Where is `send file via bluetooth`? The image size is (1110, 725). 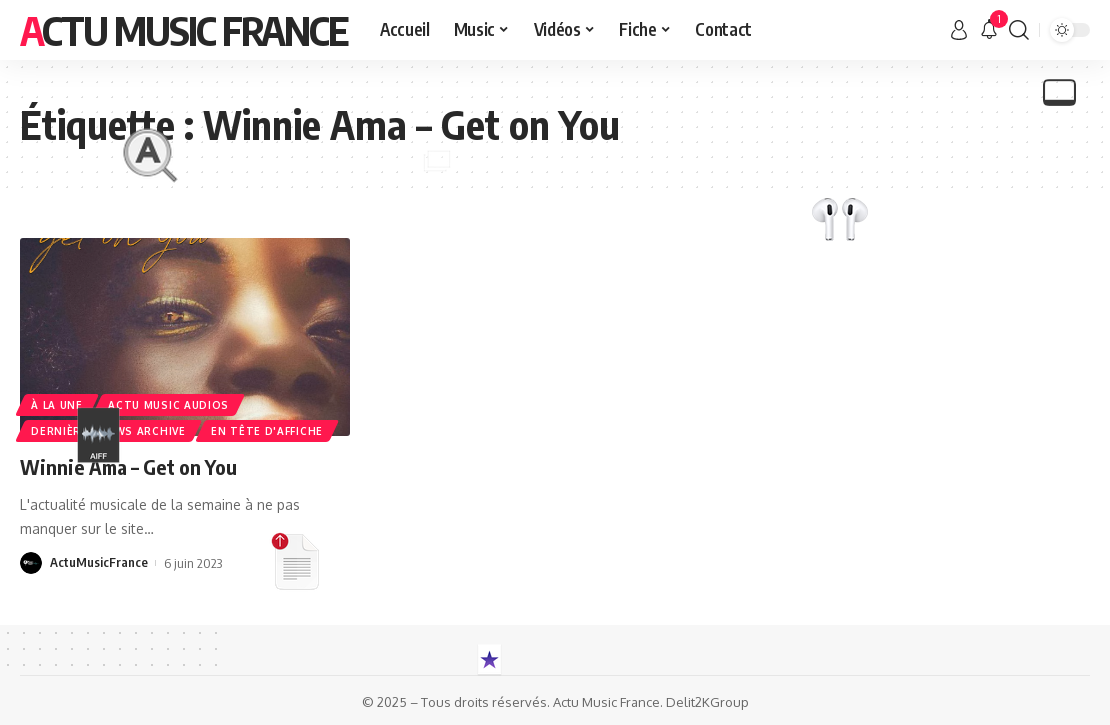 send file via bluetooth is located at coordinates (297, 562).